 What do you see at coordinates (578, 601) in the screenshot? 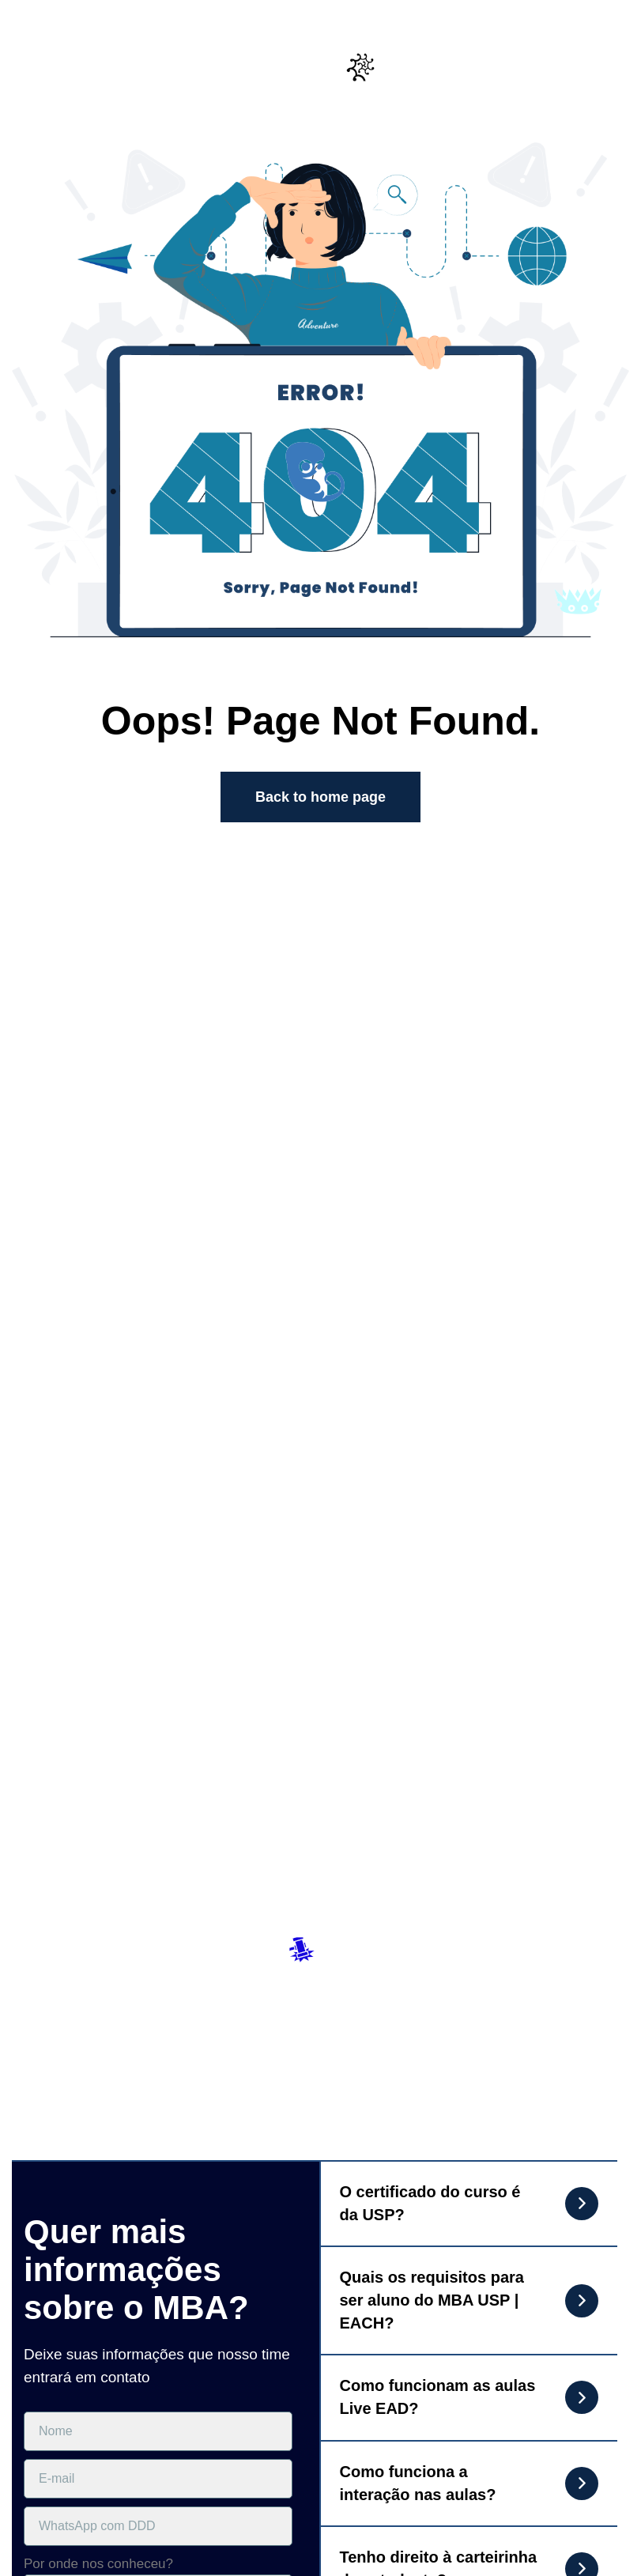
I see `indicates premium or VIP membership status` at bounding box center [578, 601].